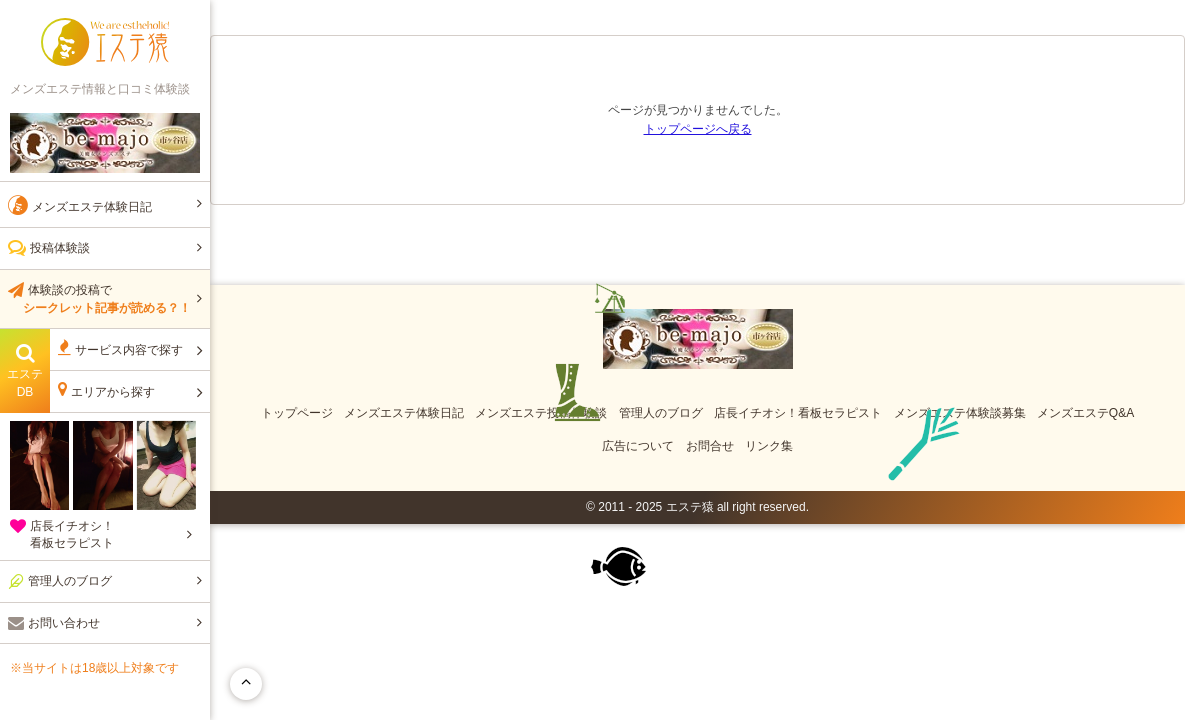 Image resolution: width=1185 pixels, height=720 pixels. What do you see at coordinates (577, 392) in the screenshot?
I see `equip armor boots to your character` at bounding box center [577, 392].